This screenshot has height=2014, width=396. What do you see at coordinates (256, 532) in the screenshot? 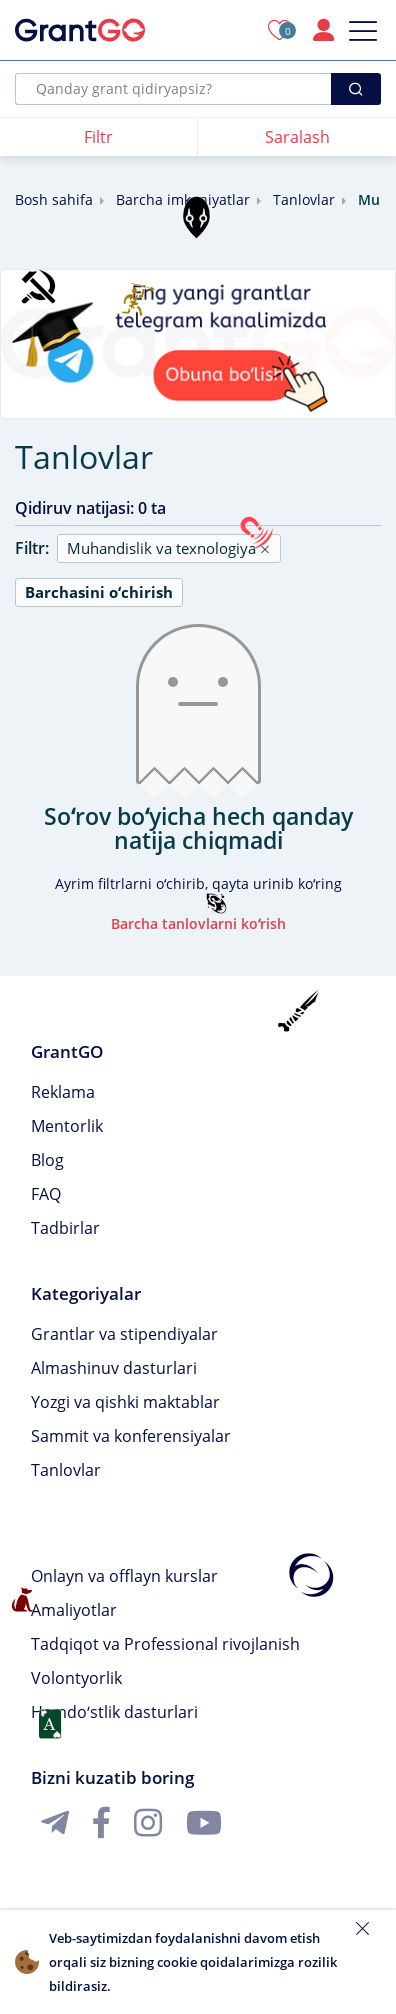
I see `attract or collect items in a game` at bounding box center [256, 532].